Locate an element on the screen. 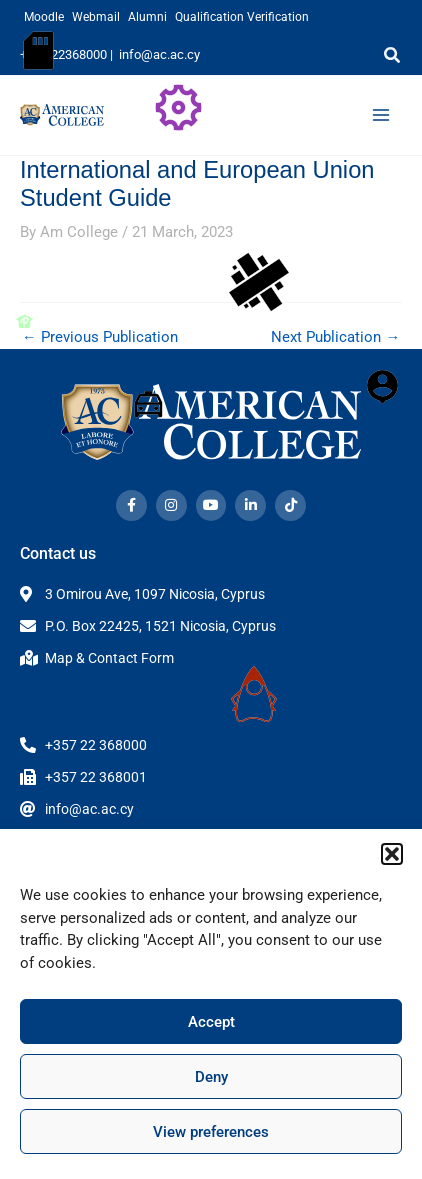 Image resolution: width=422 pixels, height=1179 pixels. request a taxi or cab ride is located at coordinates (148, 403).